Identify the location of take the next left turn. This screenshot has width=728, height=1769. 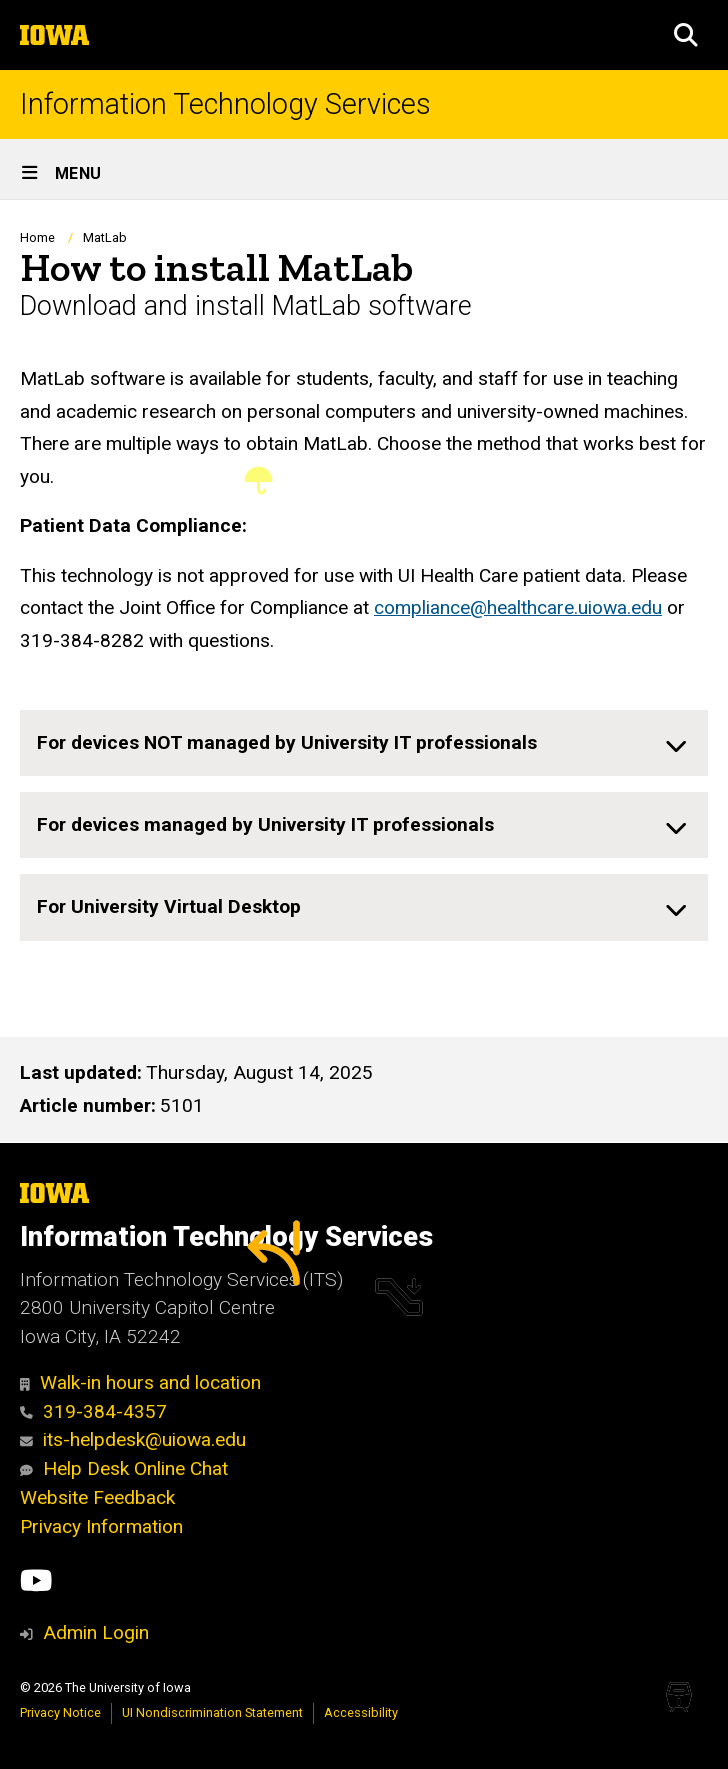
(277, 1253).